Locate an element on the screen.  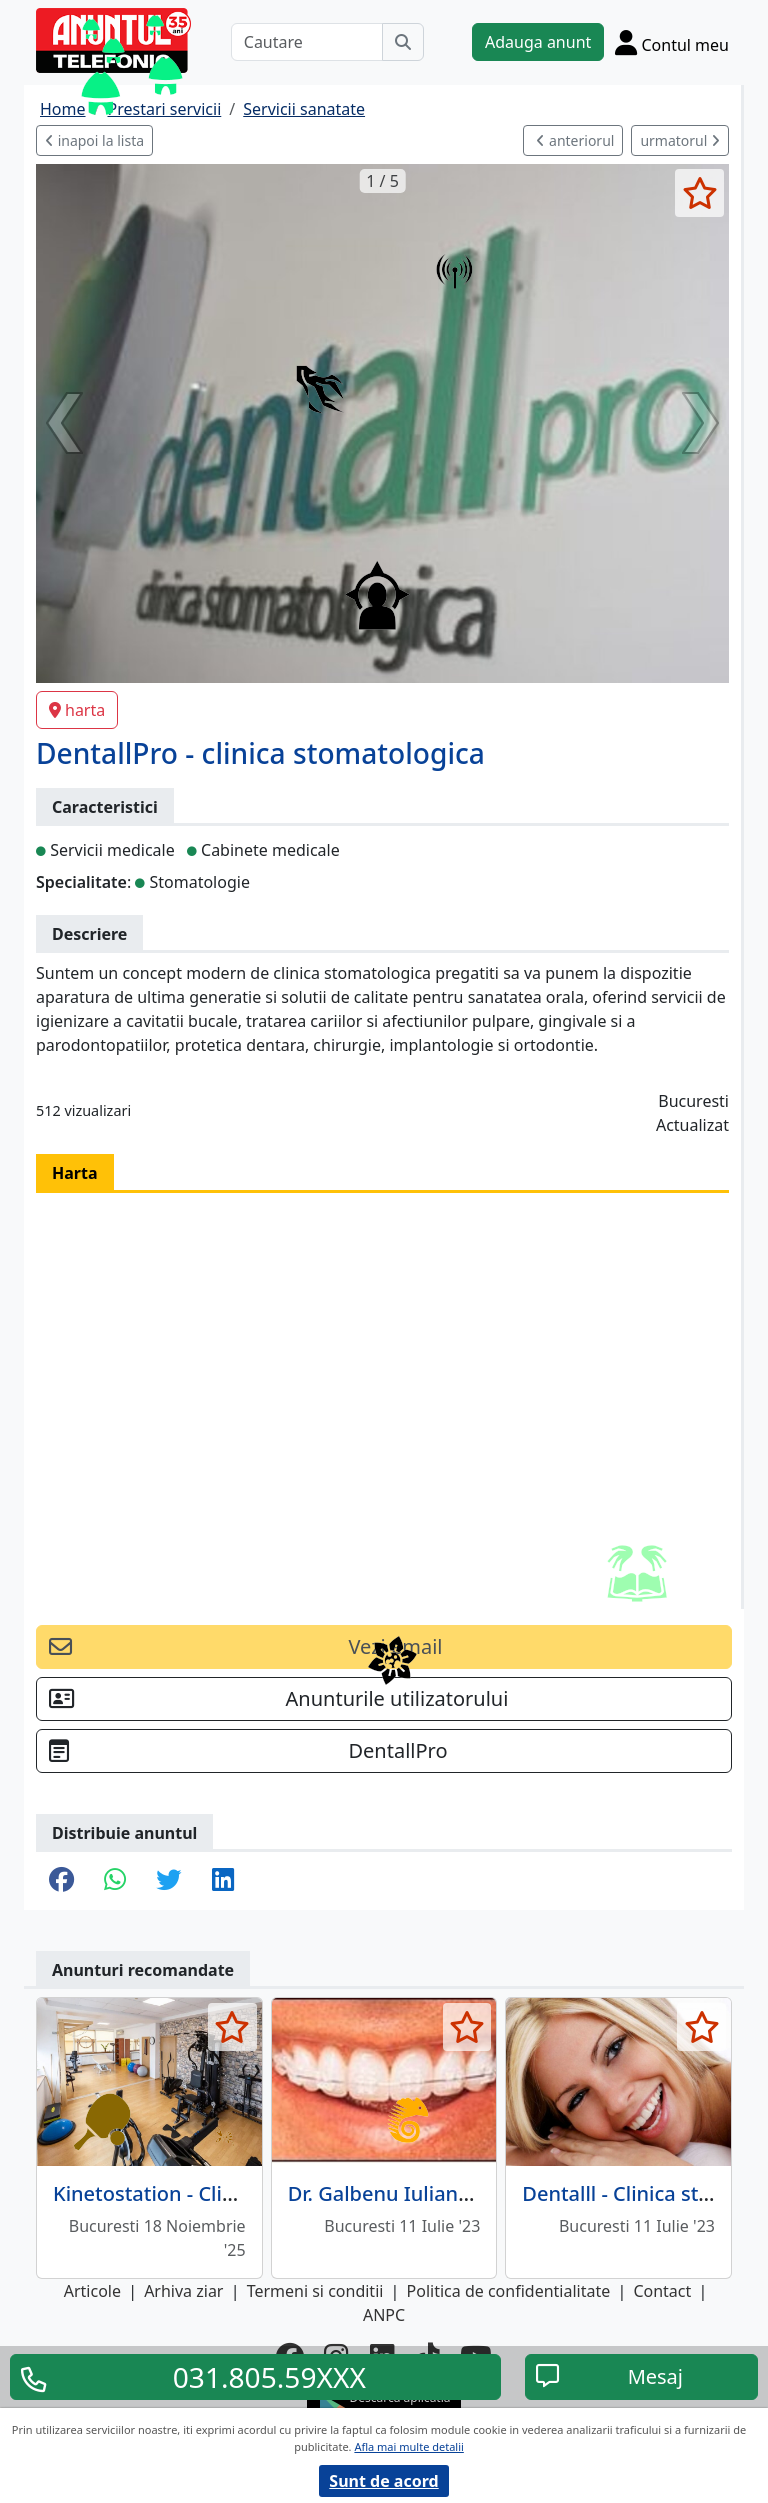
access table tennis or ping pong game is located at coordinates (102, 2122).